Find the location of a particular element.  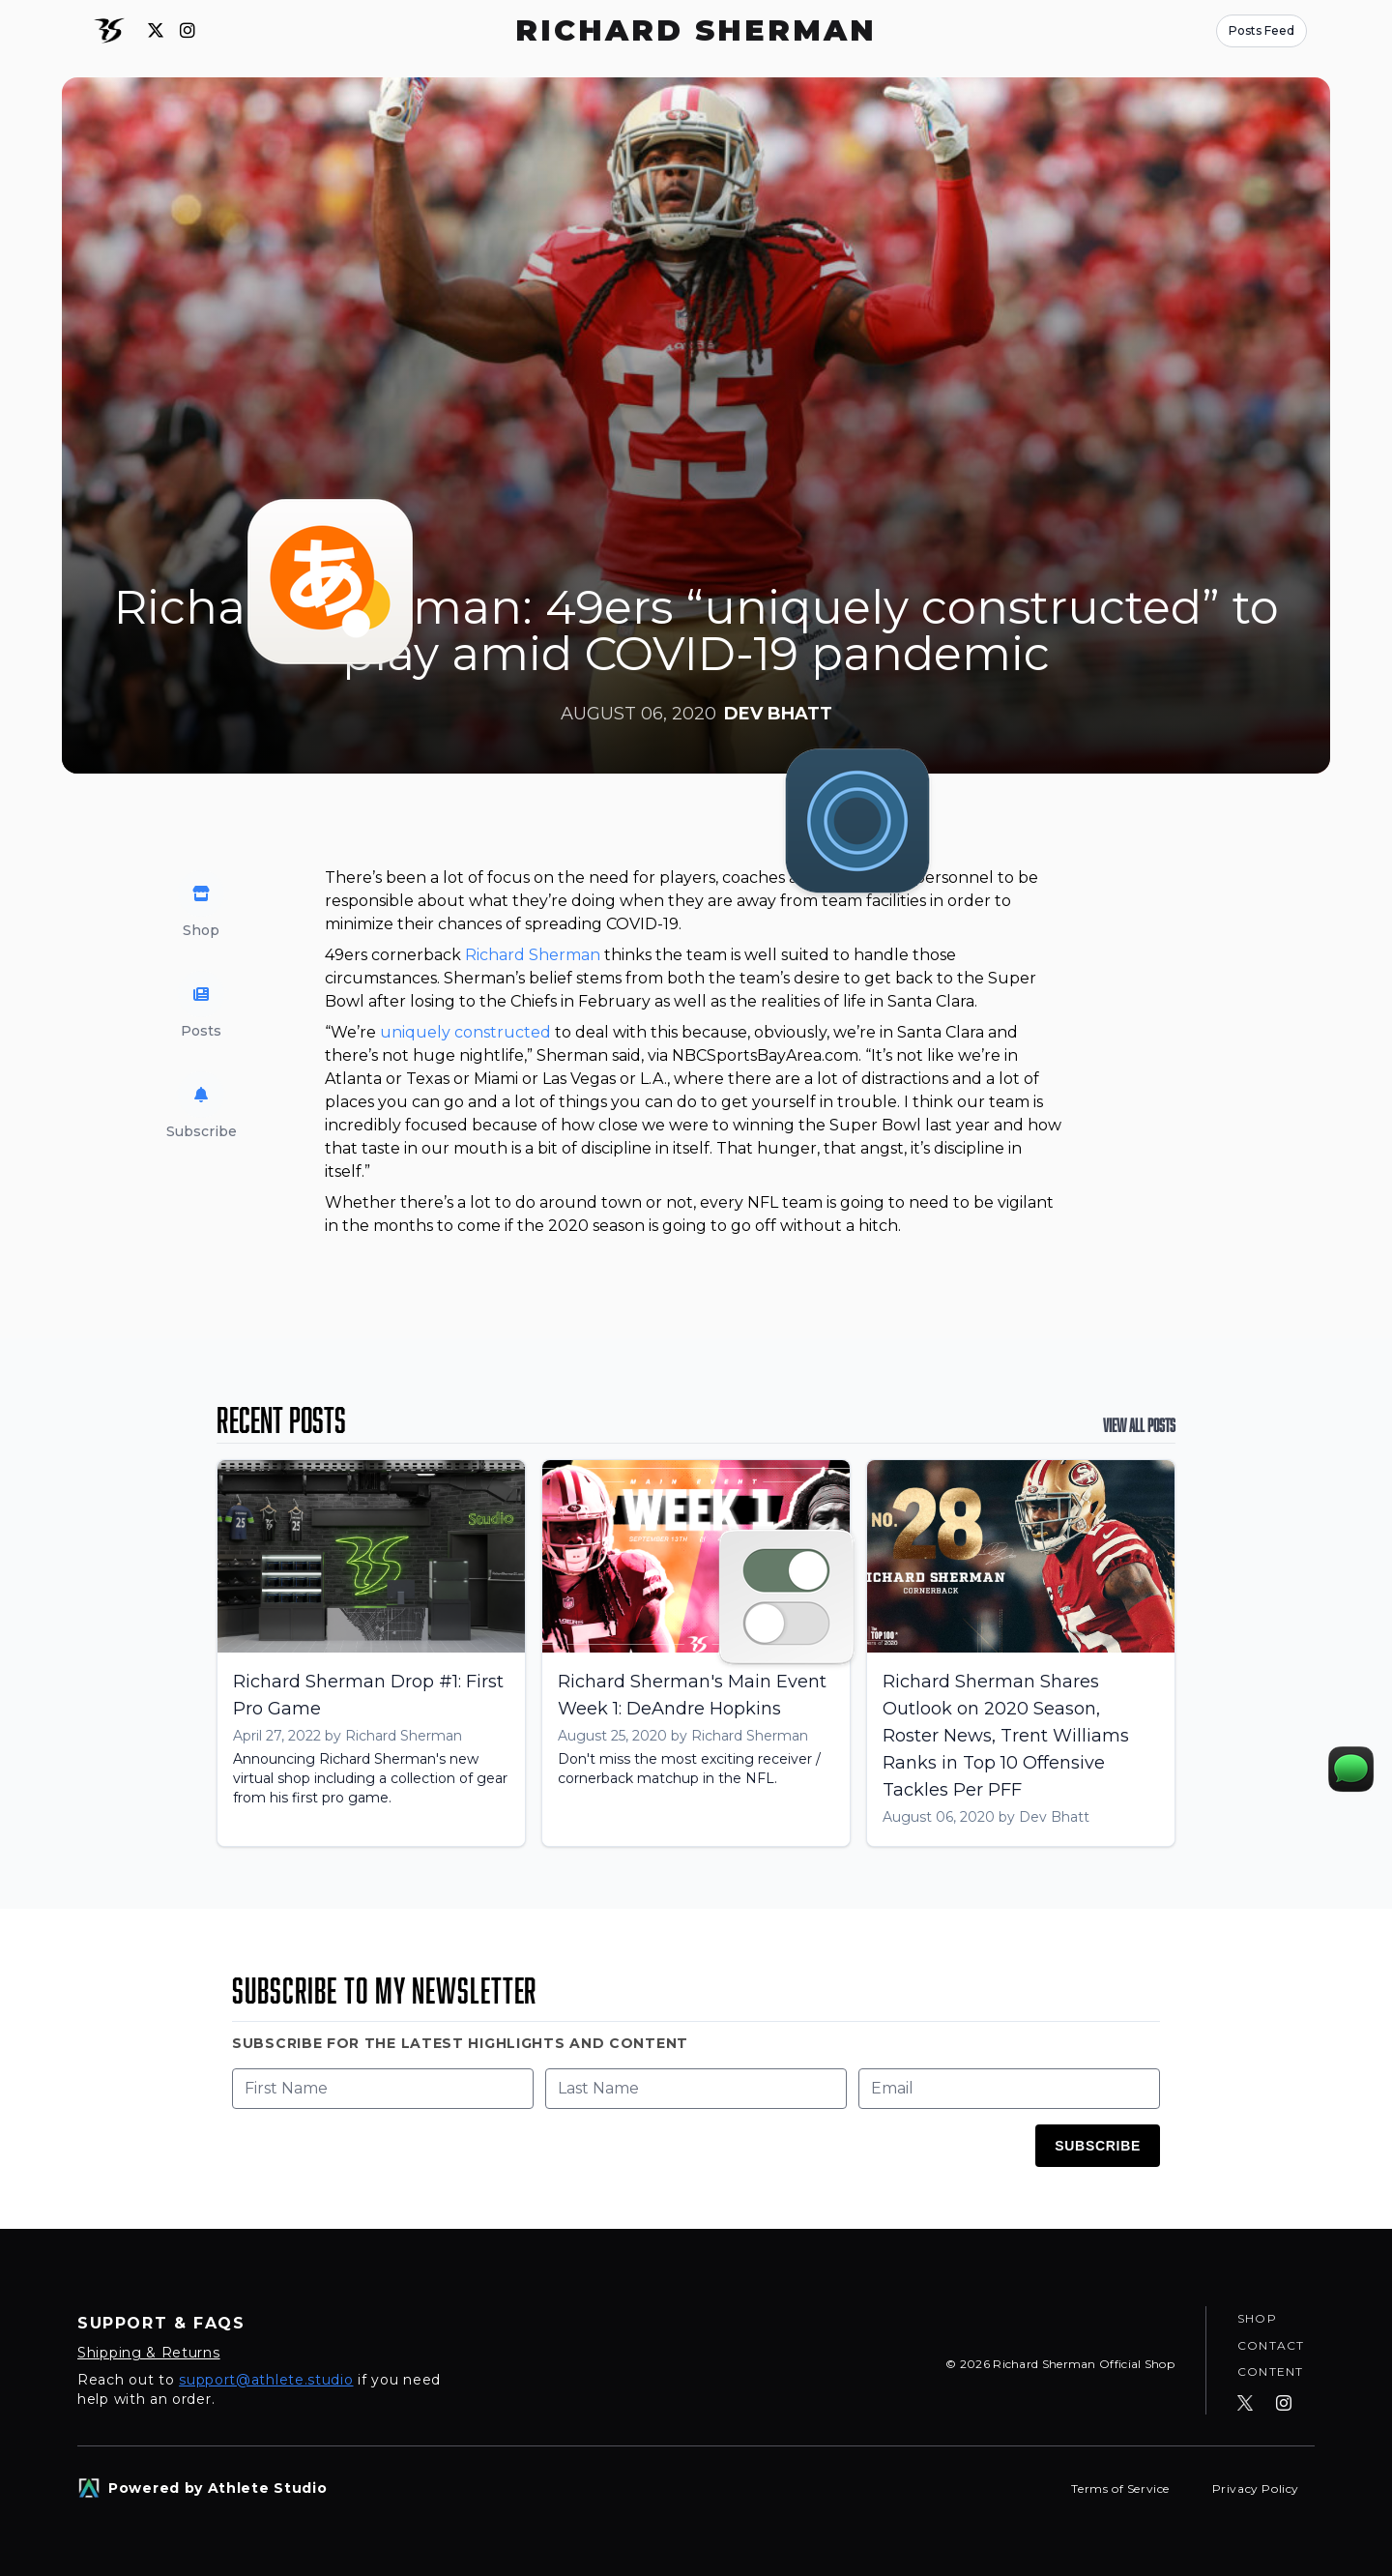

open the messages app is located at coordinates (1350, 1769).